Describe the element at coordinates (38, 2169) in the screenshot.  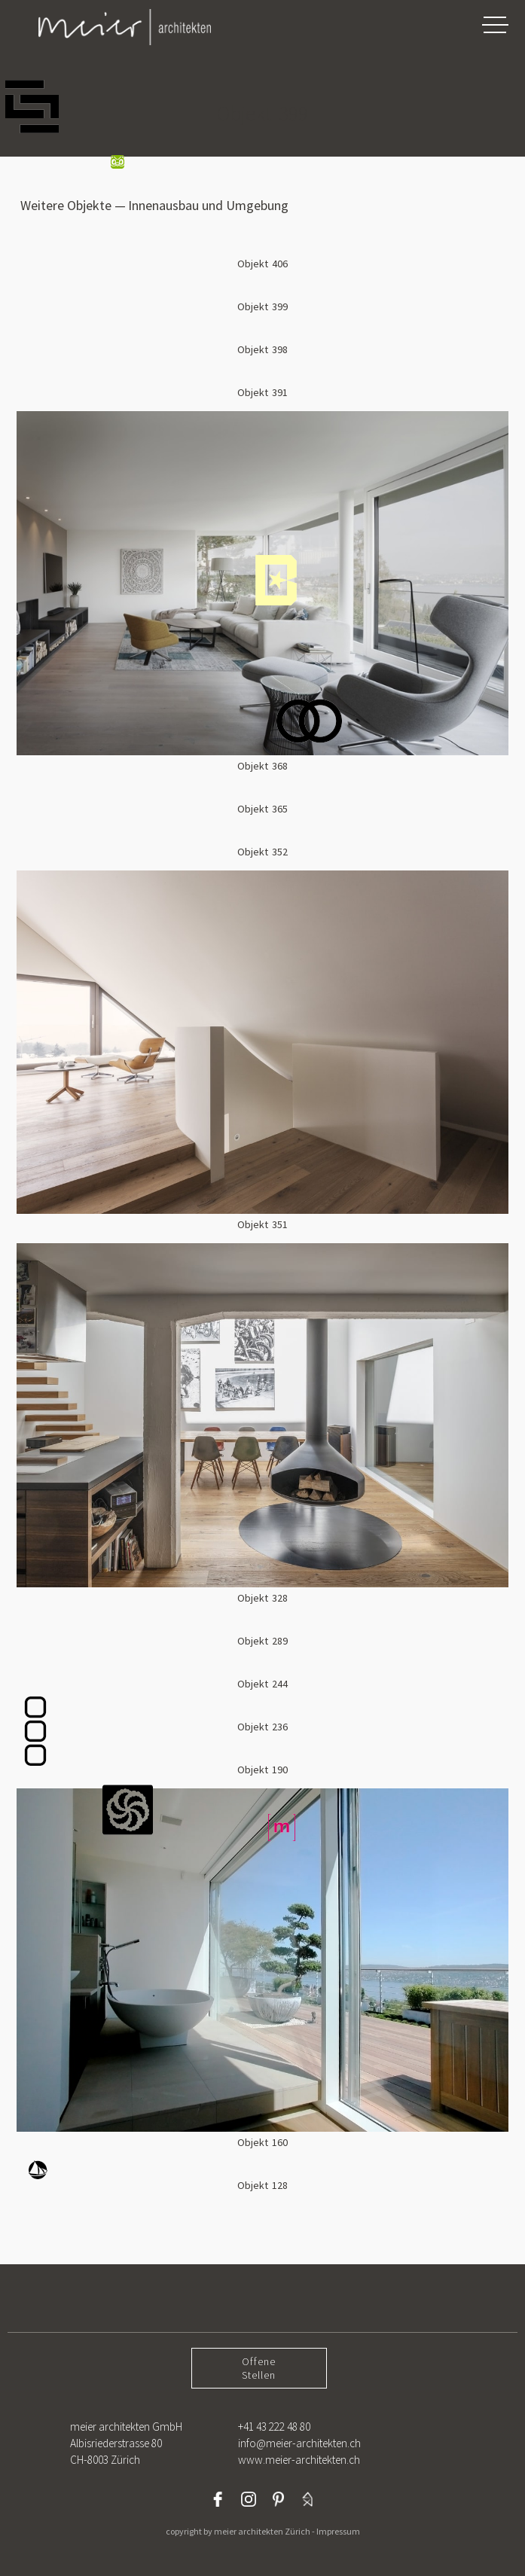
I see `solus operating system logo` at that location.